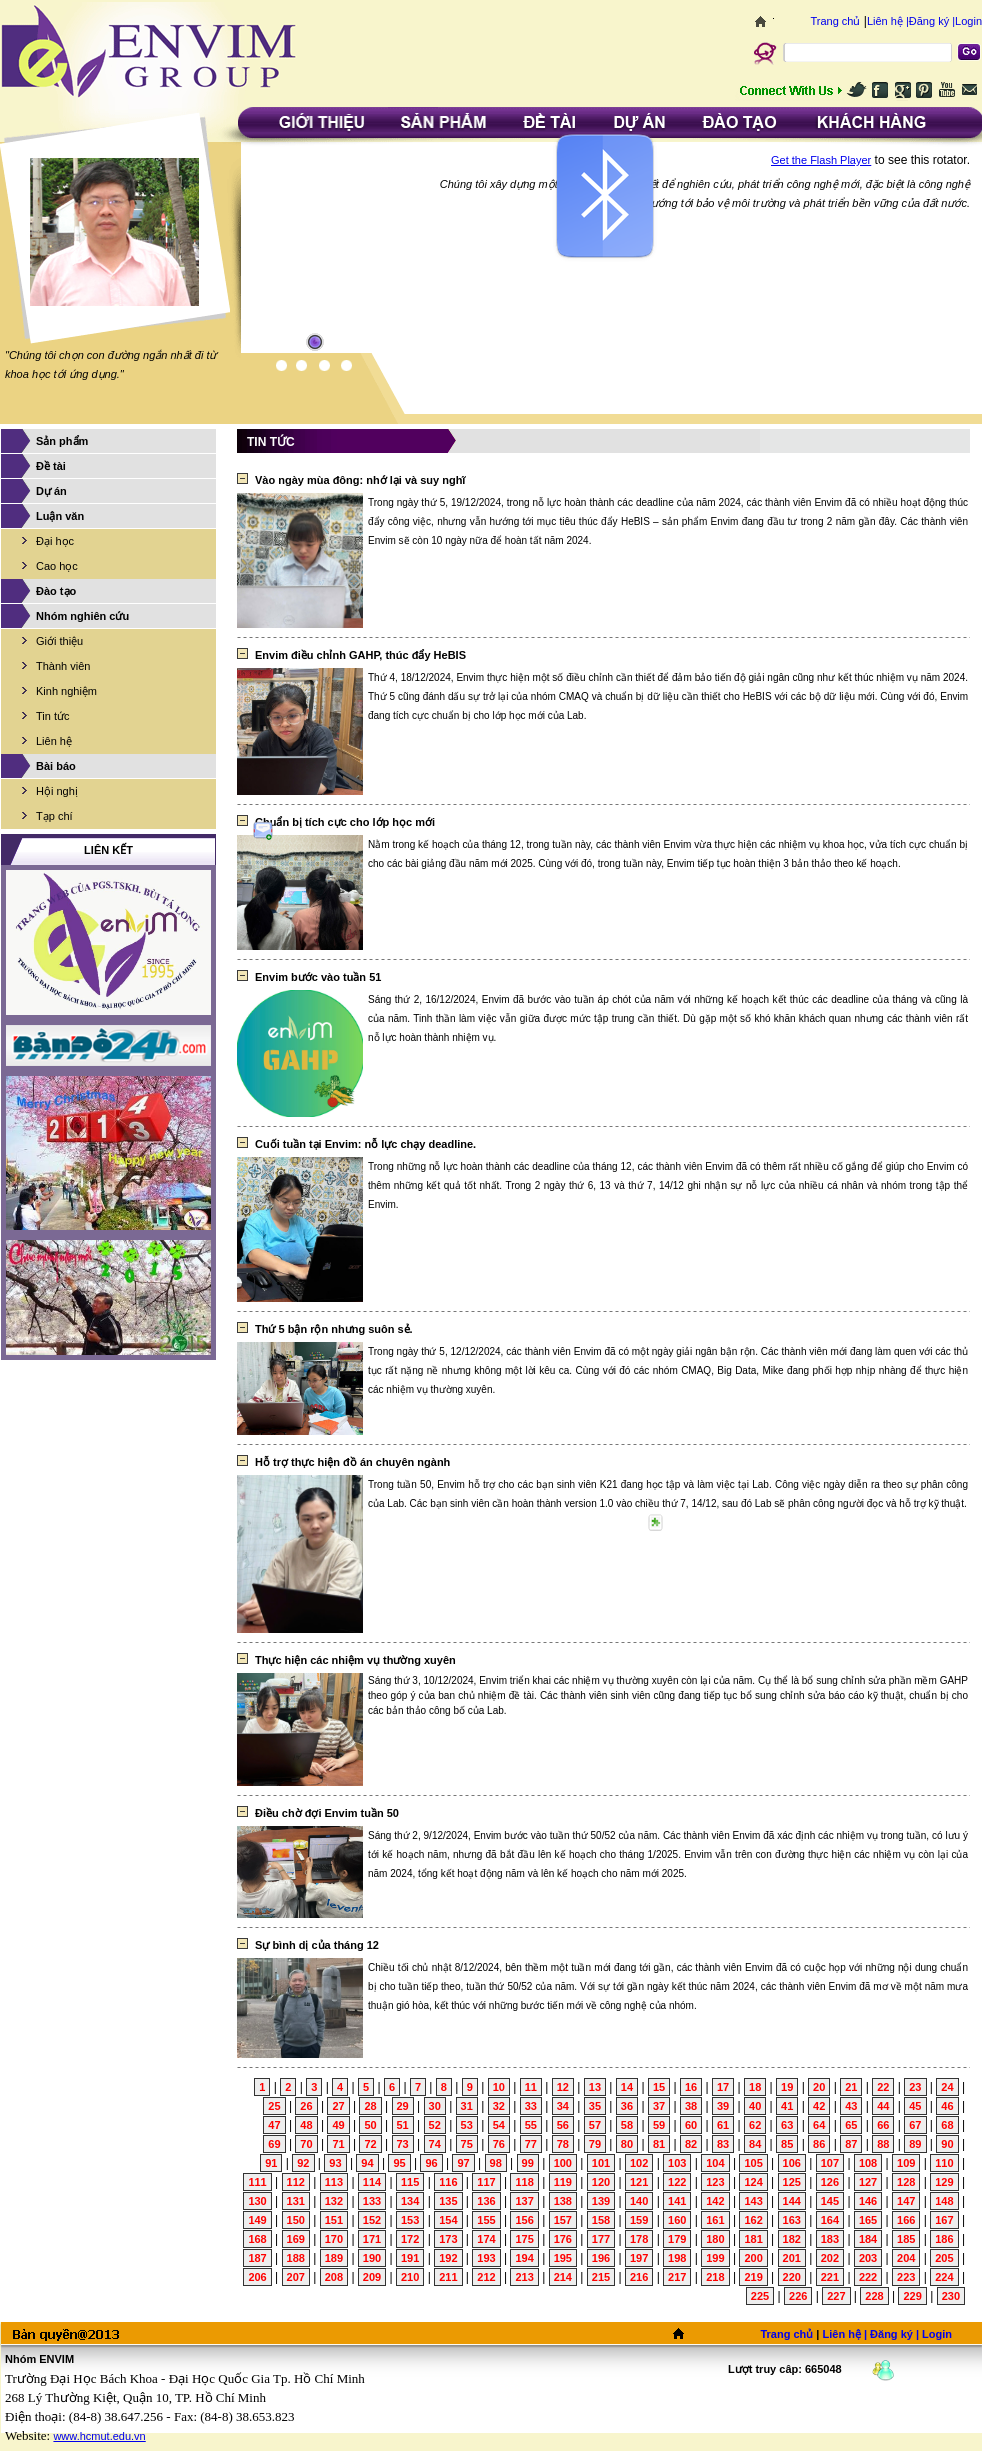 This screenshot has height=2451, width=982. Describe the element at coordinates (315, 342) in the screenshot. I see `open the camera app to take photos or videos` at that location.